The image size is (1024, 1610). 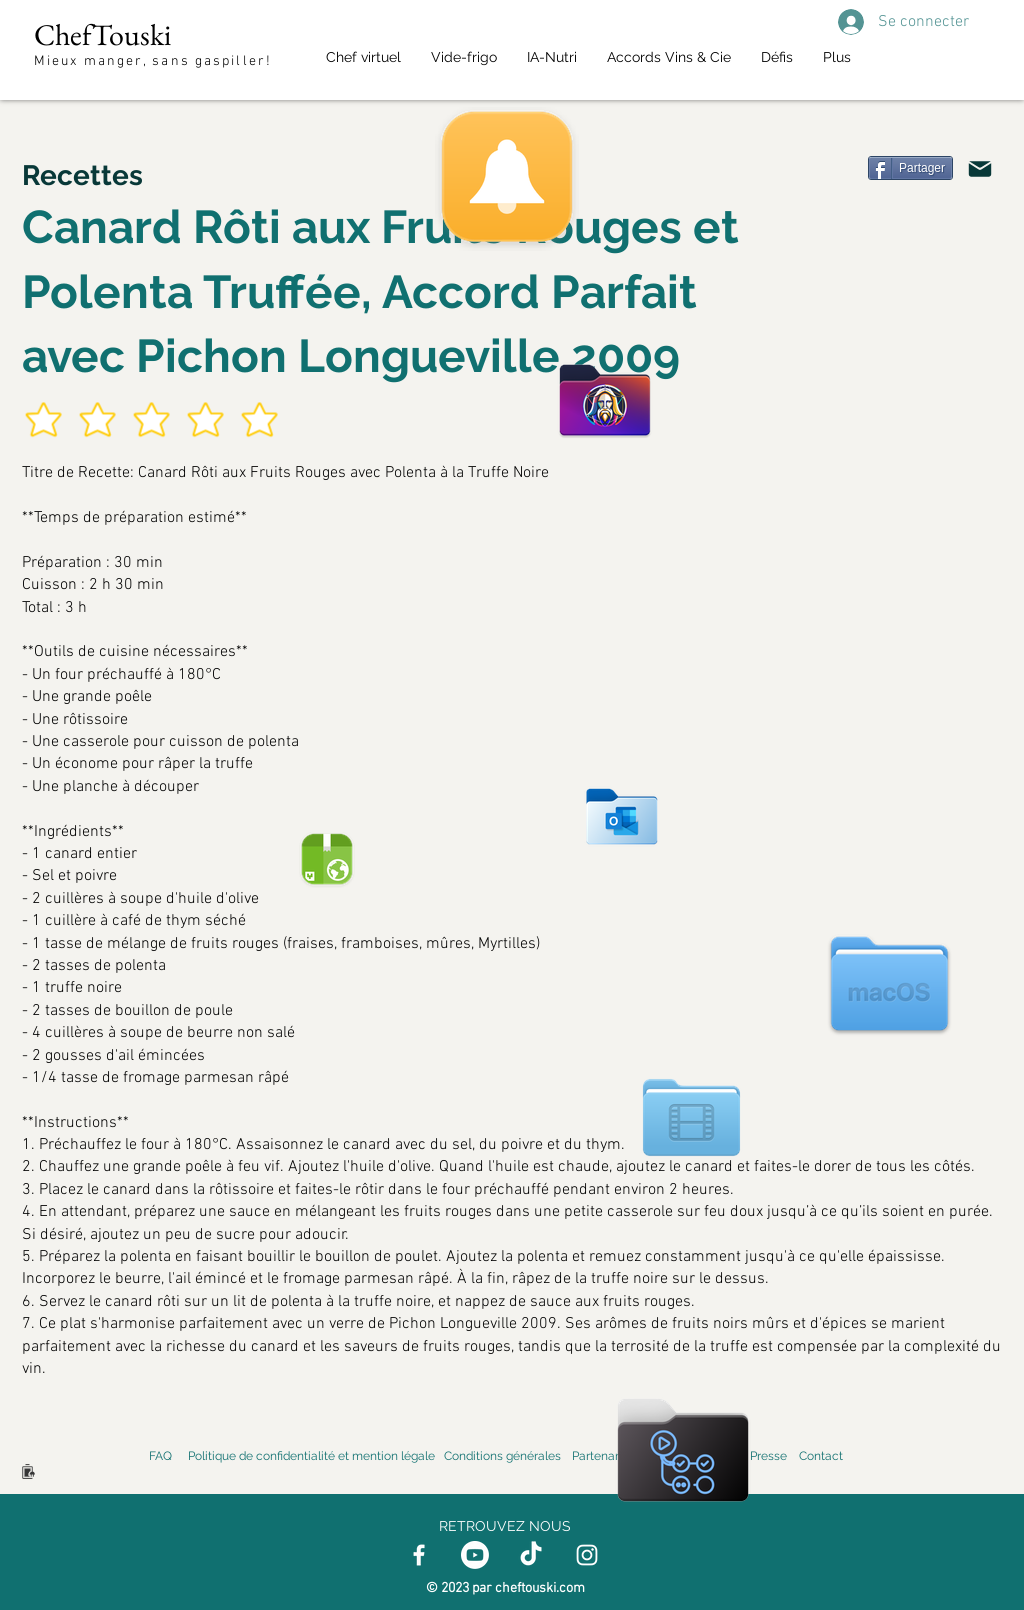 I want to click on folder containing github actions workflows, so click(x=682, y=1453).